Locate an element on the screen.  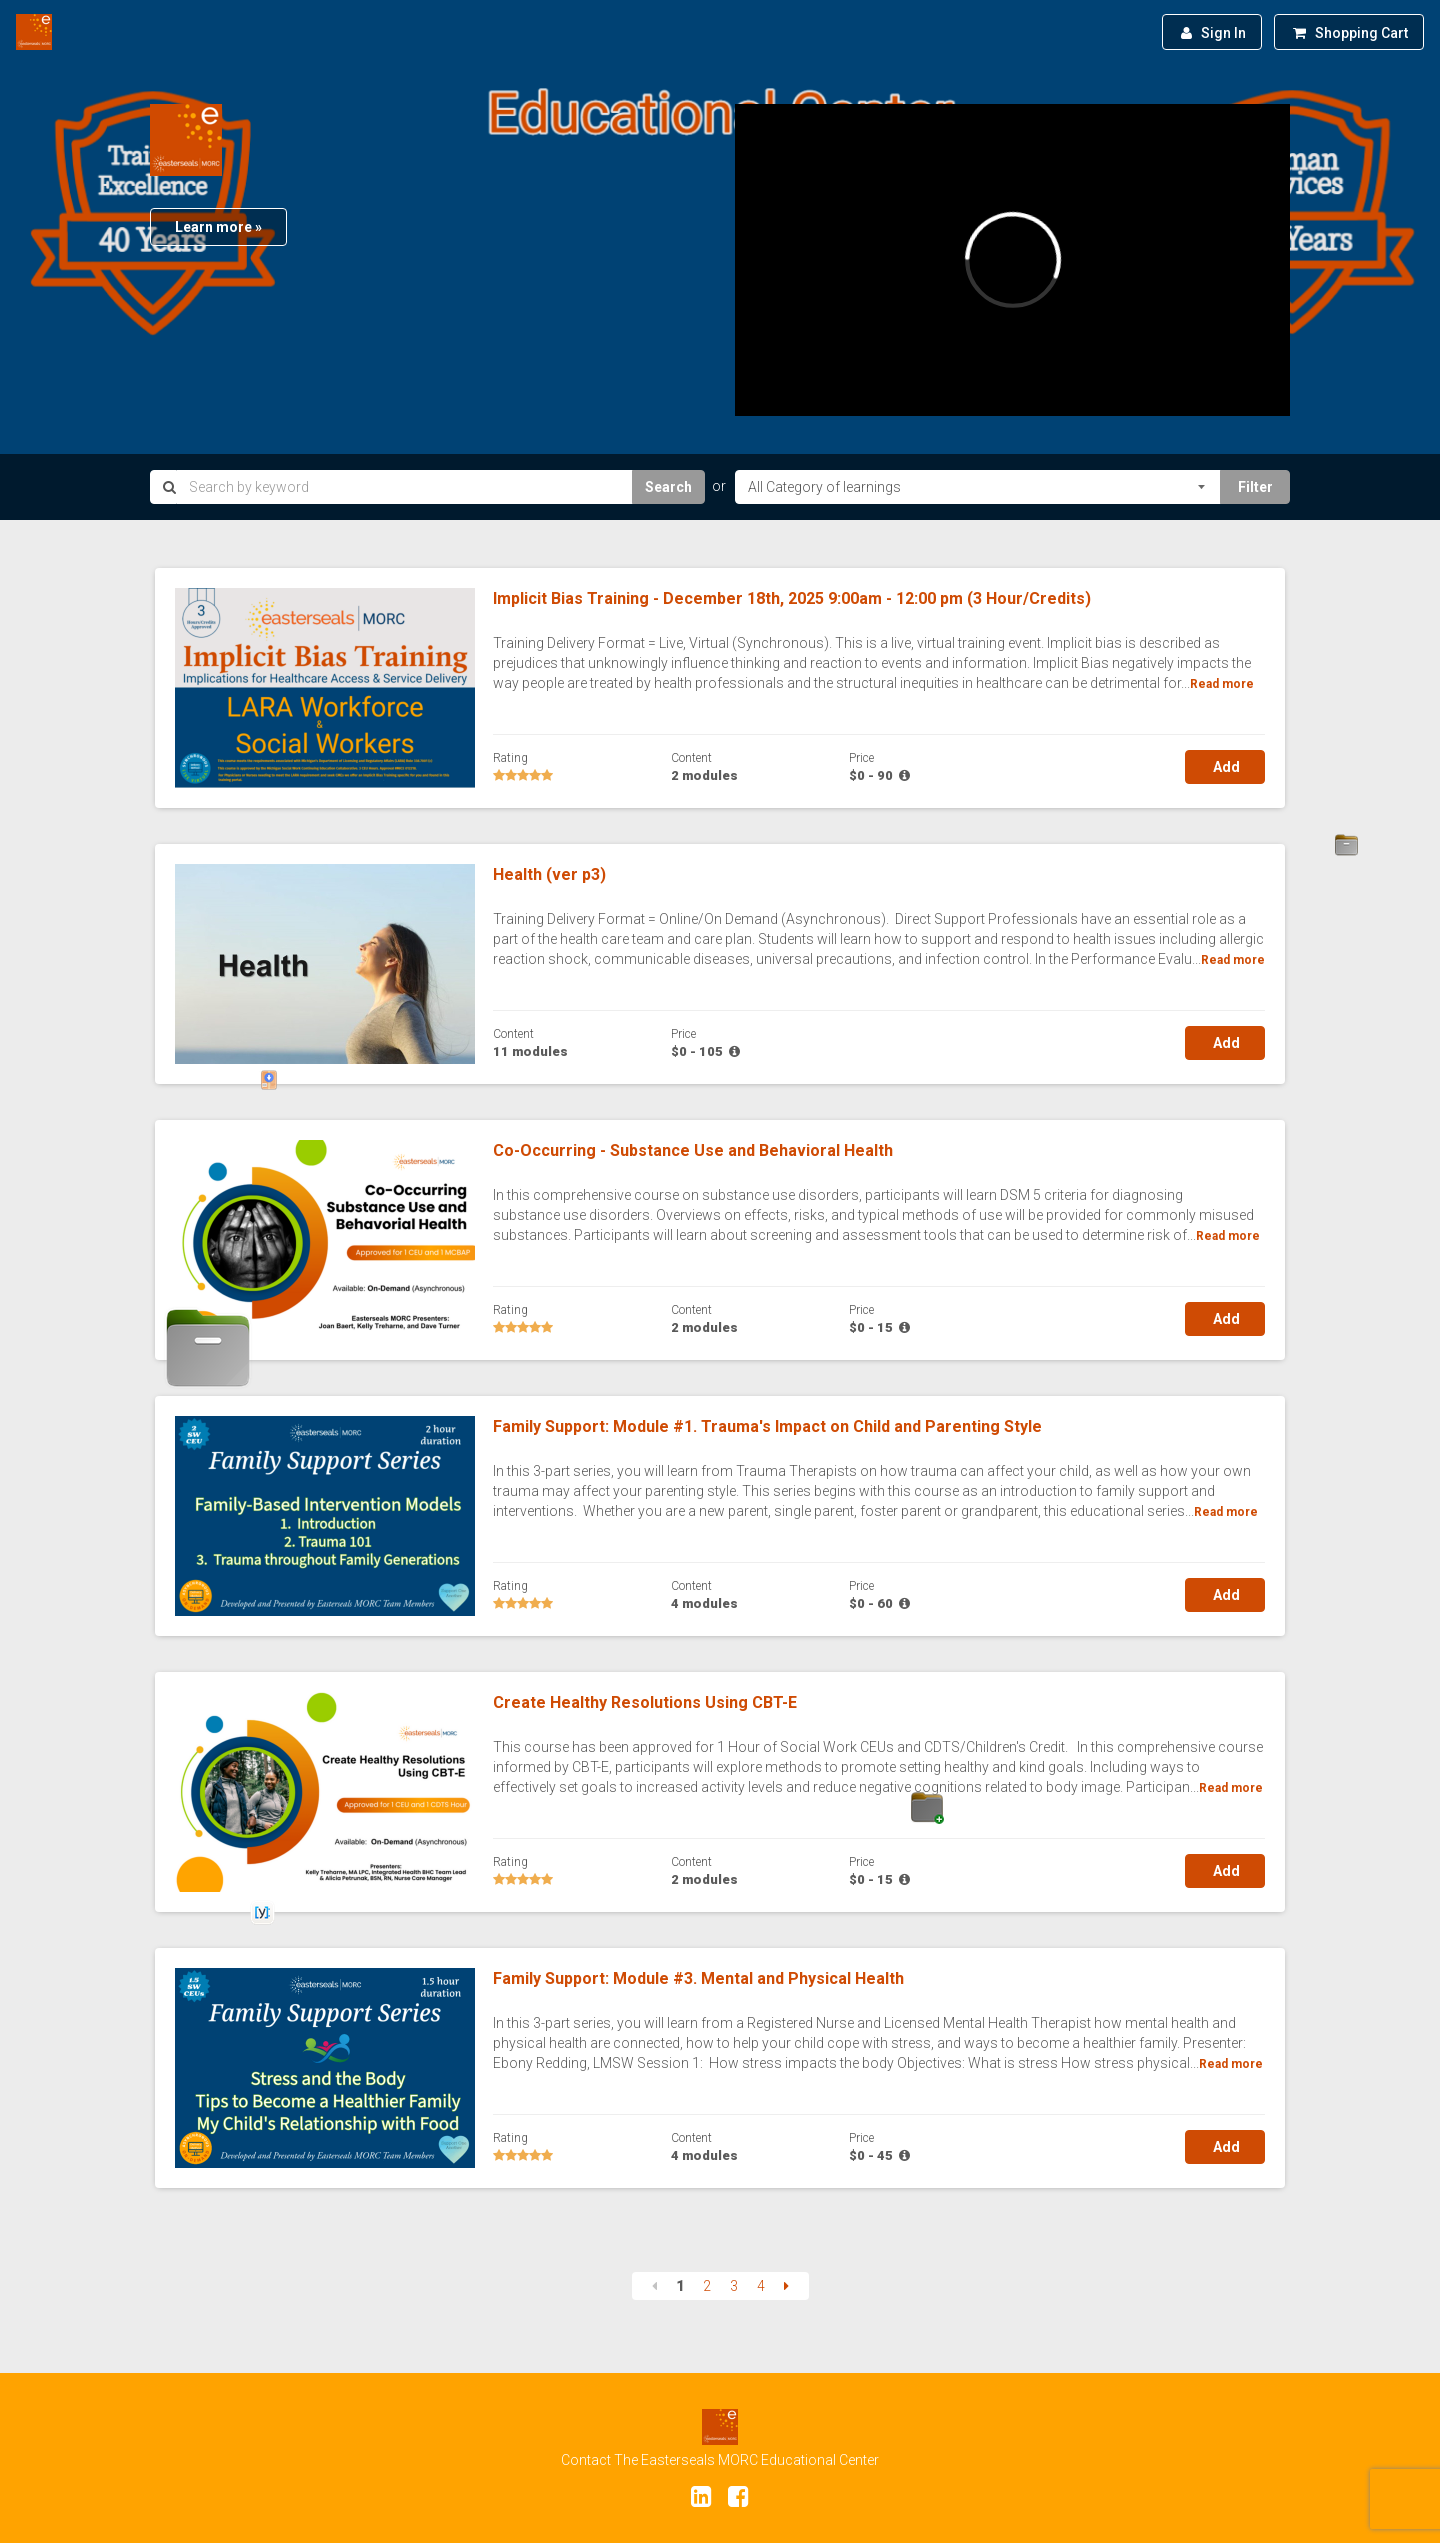
open jupyter notebook for interactive python coding is located at coordinates (262, 1912).